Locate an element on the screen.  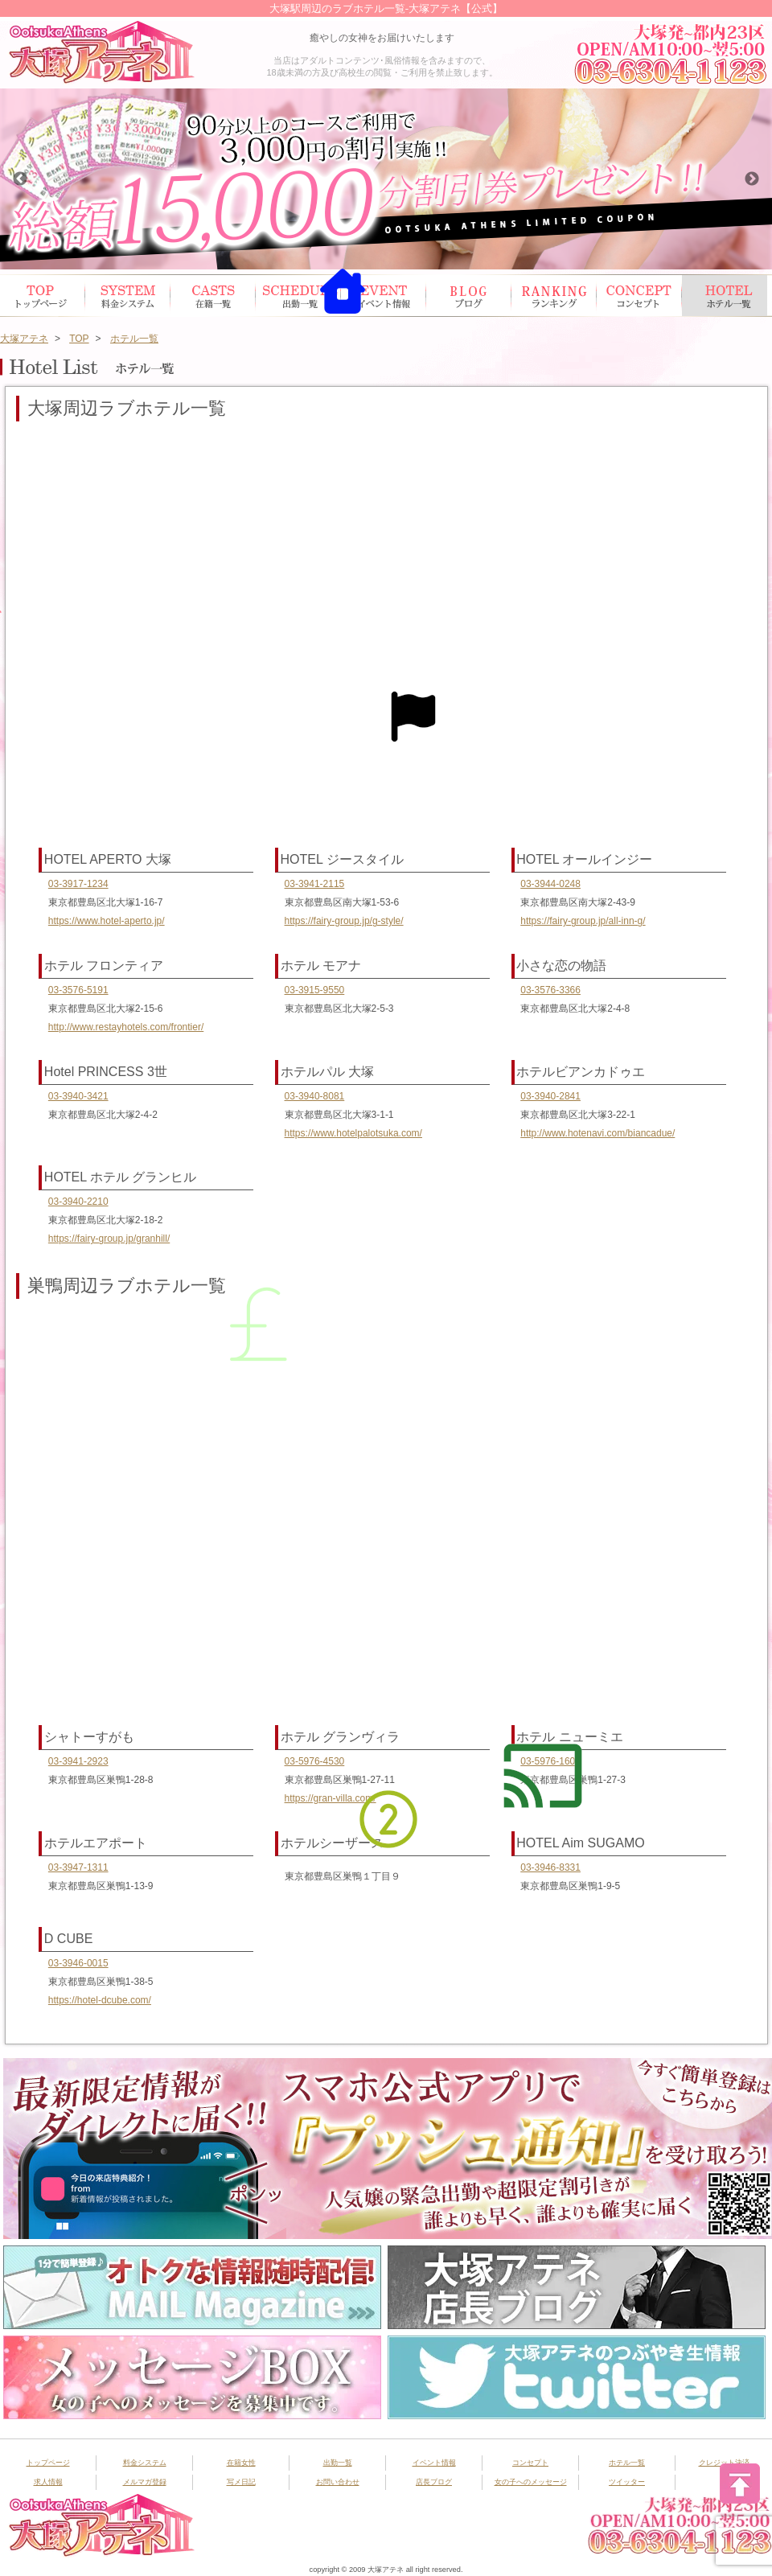
indicates step two in a multi-step process is located at coordinates (388, 1819).